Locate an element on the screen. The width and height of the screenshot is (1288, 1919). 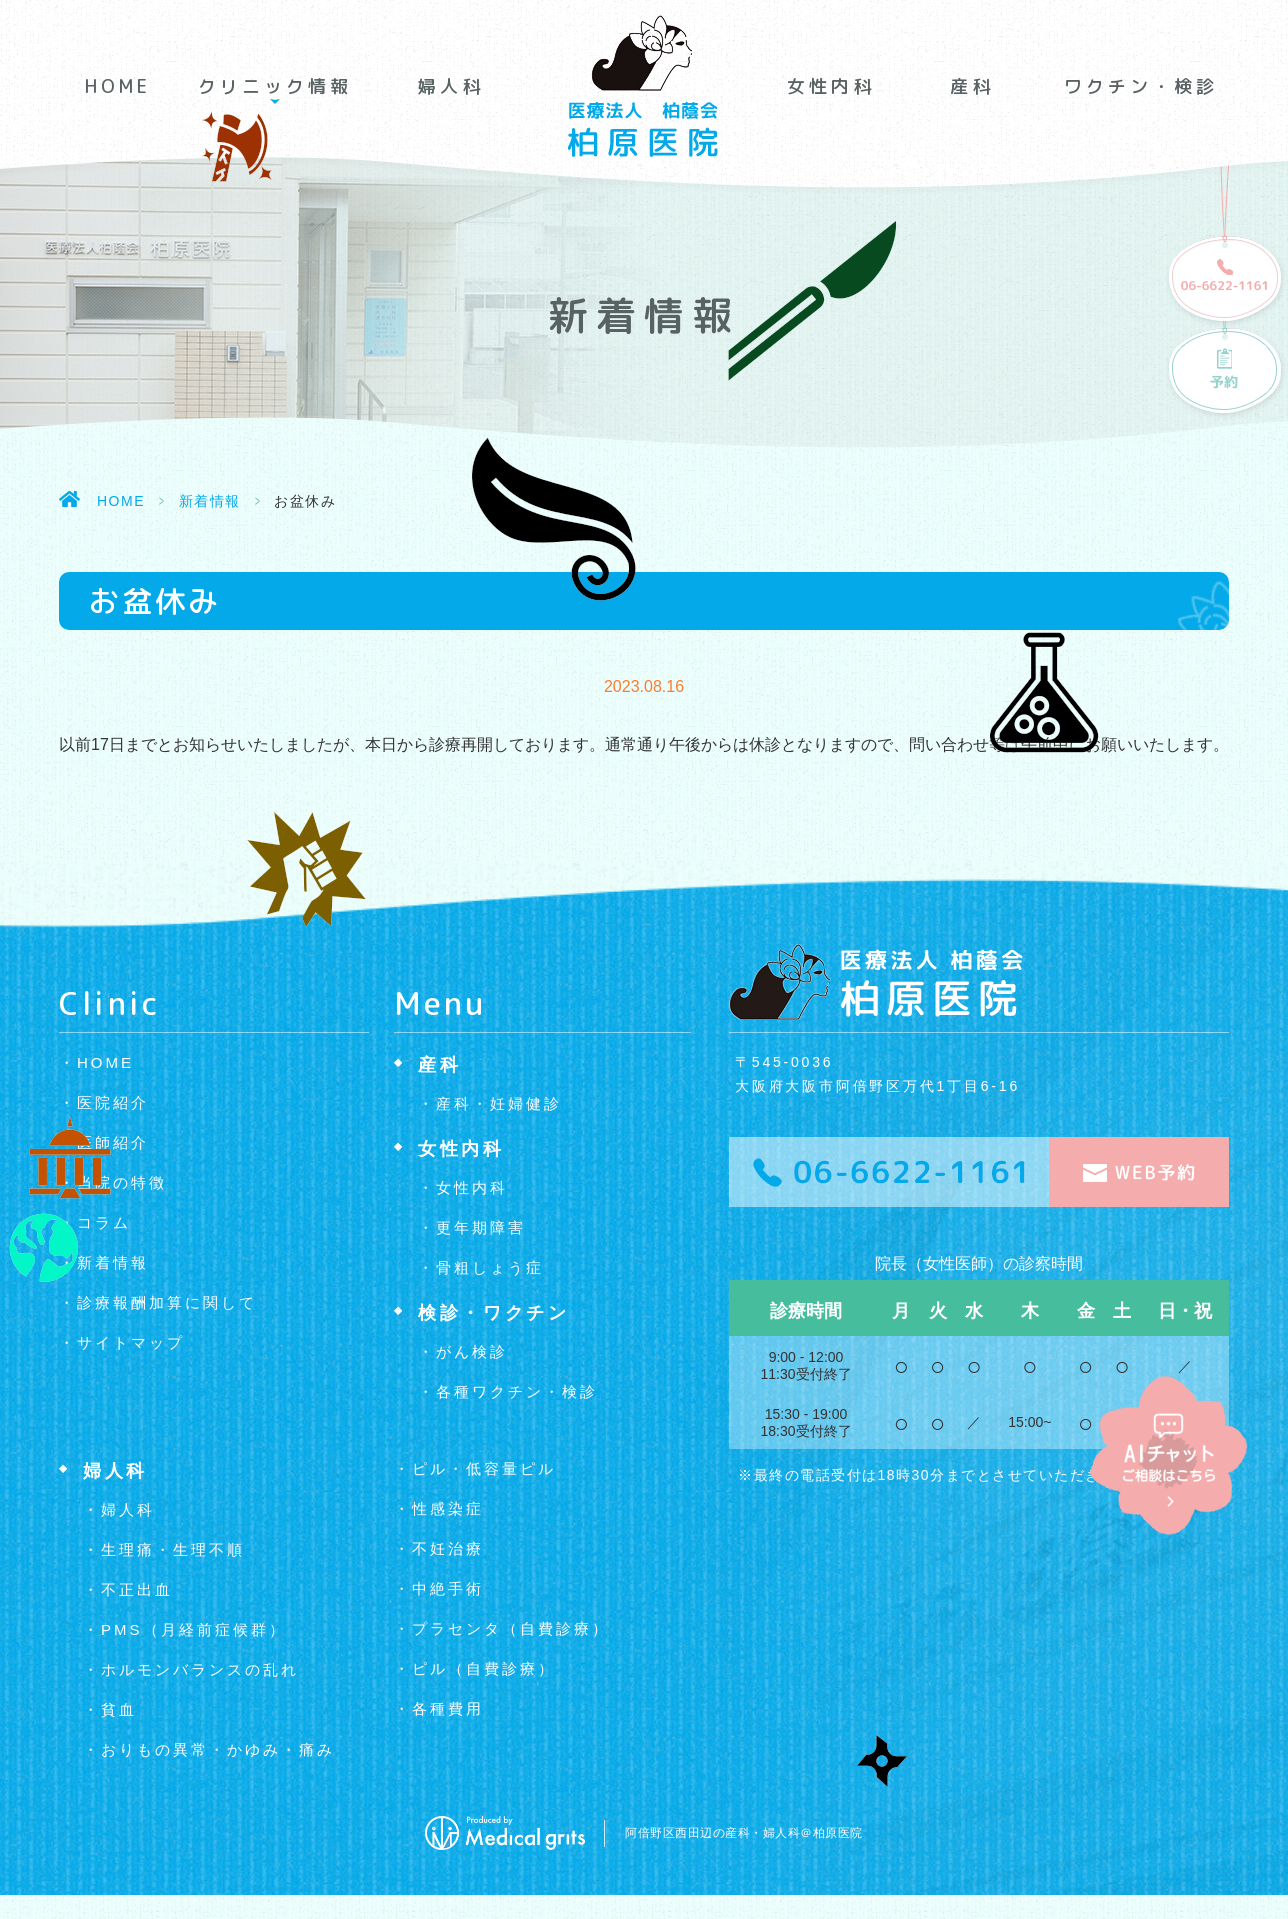
equip a magic or enchanted axe weapon is located at coordinates (237, 146).